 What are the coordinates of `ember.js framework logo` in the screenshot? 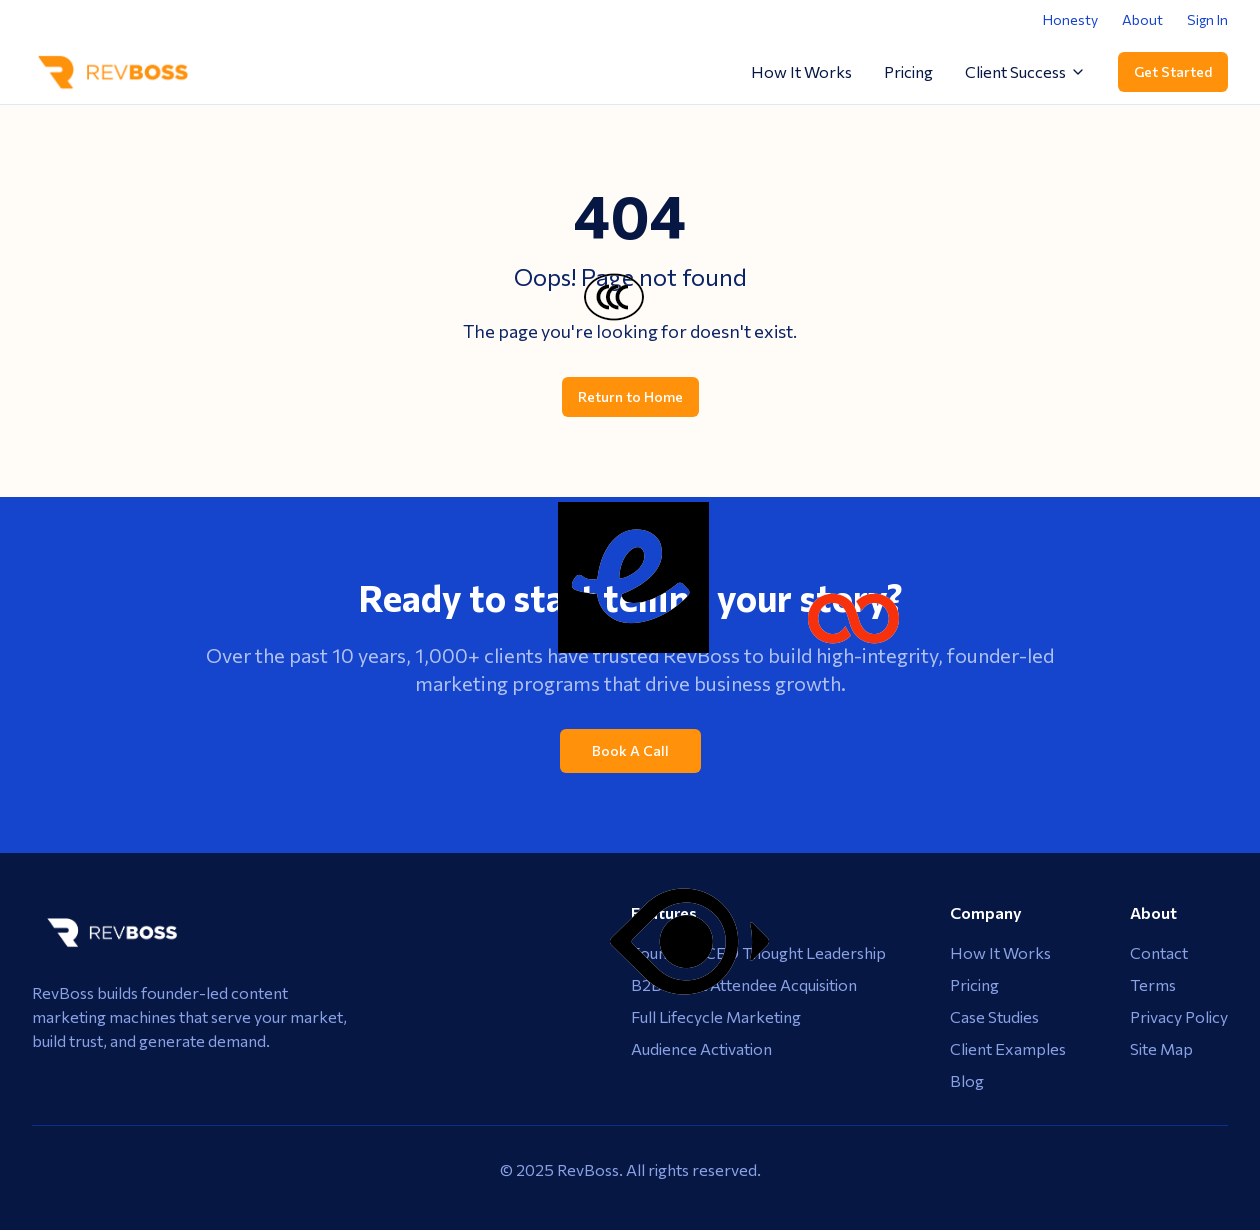 It's located at (633, 577).